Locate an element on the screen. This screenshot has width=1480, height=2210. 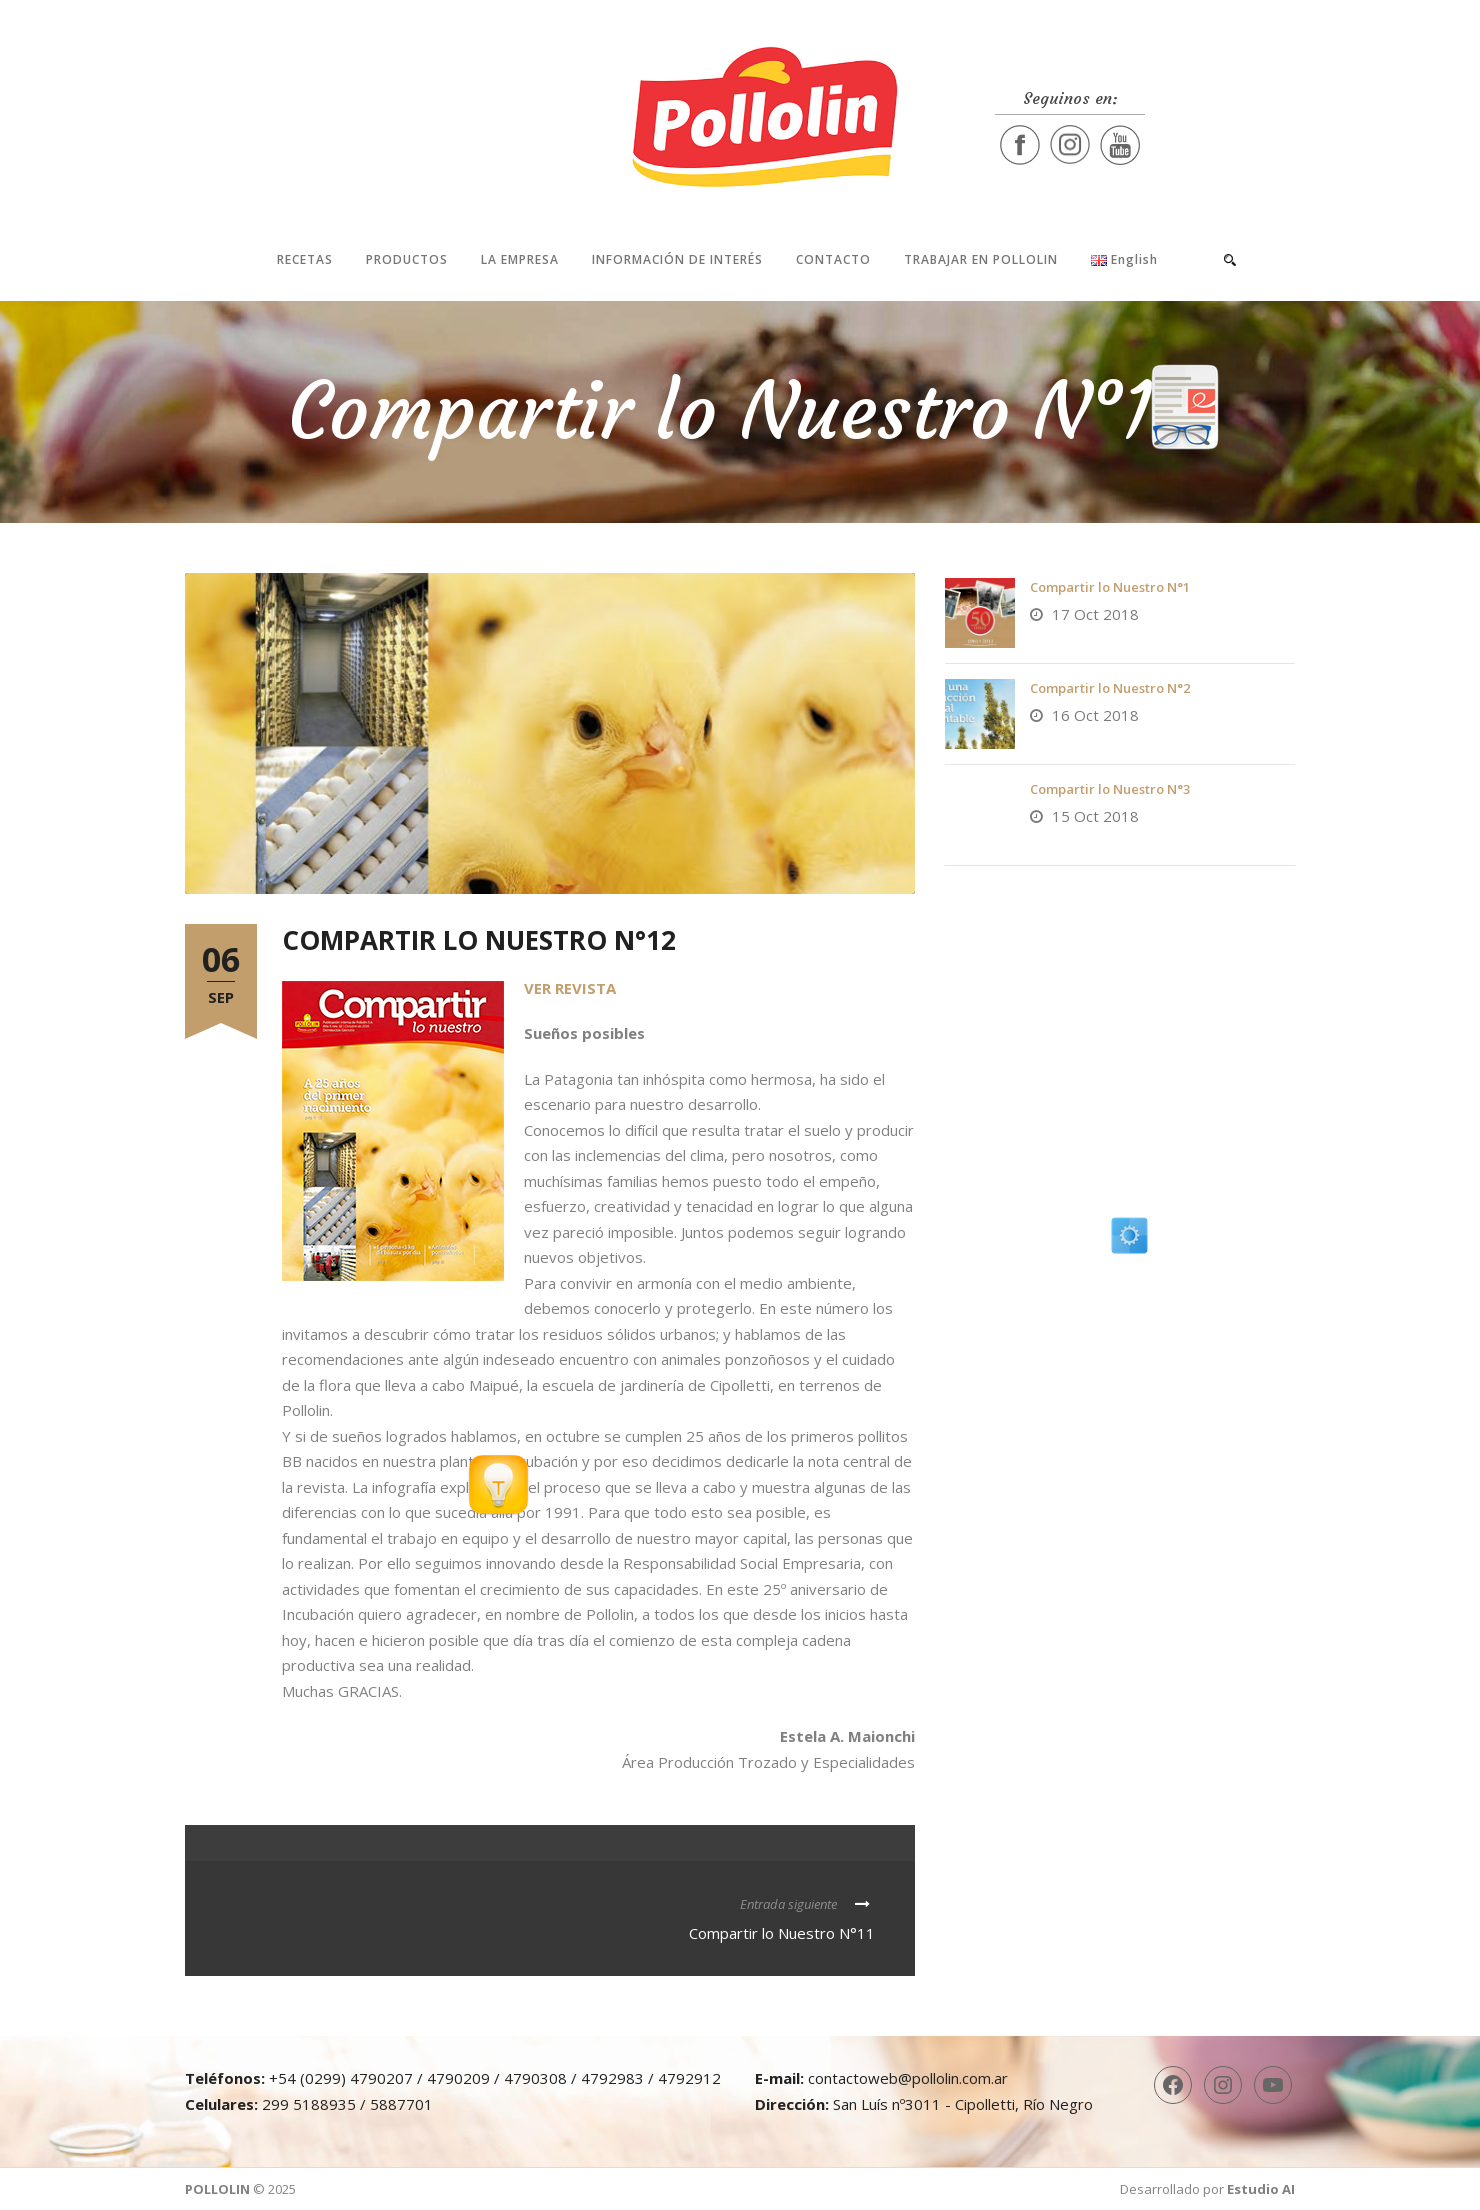
open the Tips app for helpful hints and tutorials is located at coordinates (498, 1484).